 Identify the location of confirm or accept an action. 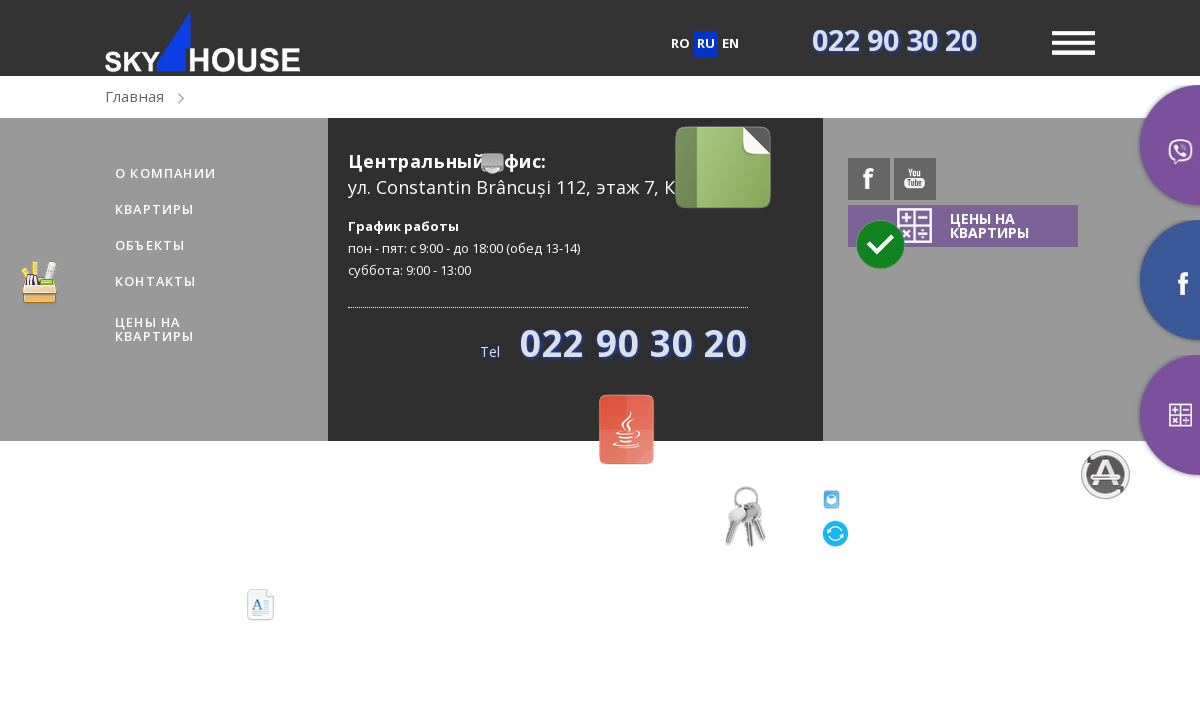
(880, 244).